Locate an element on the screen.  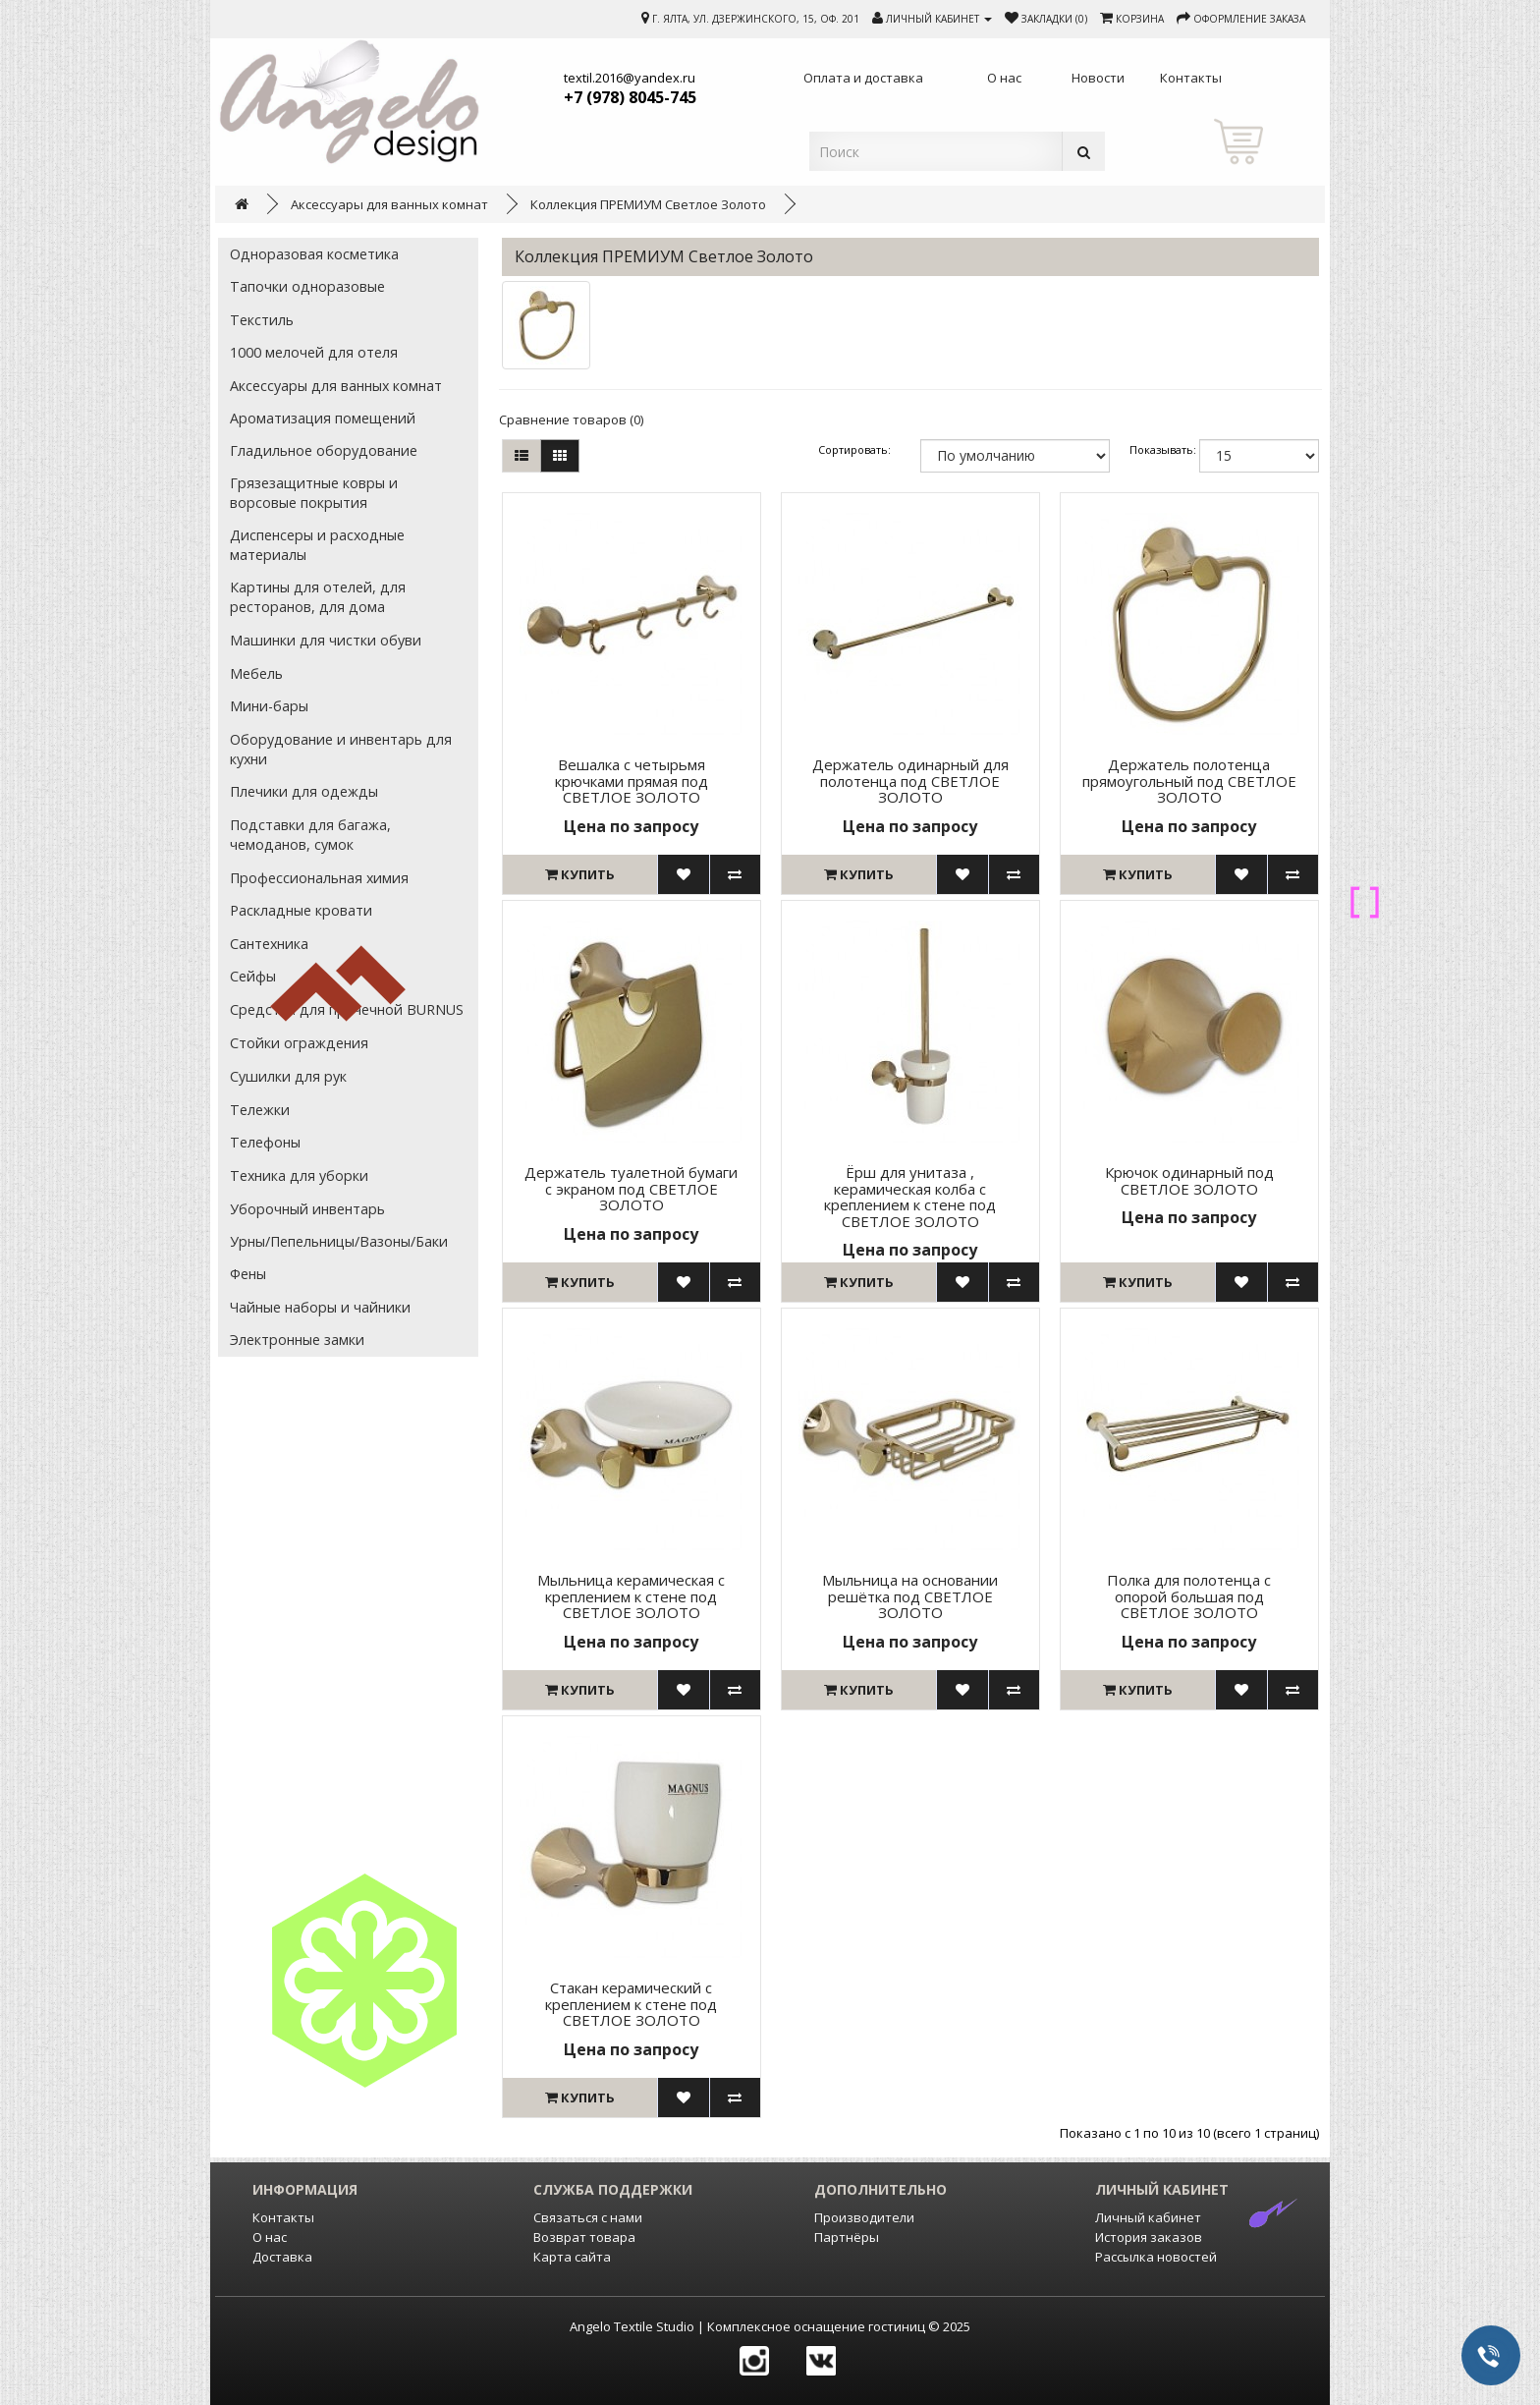
Code Climate logo is located at coordinates (338, 983).